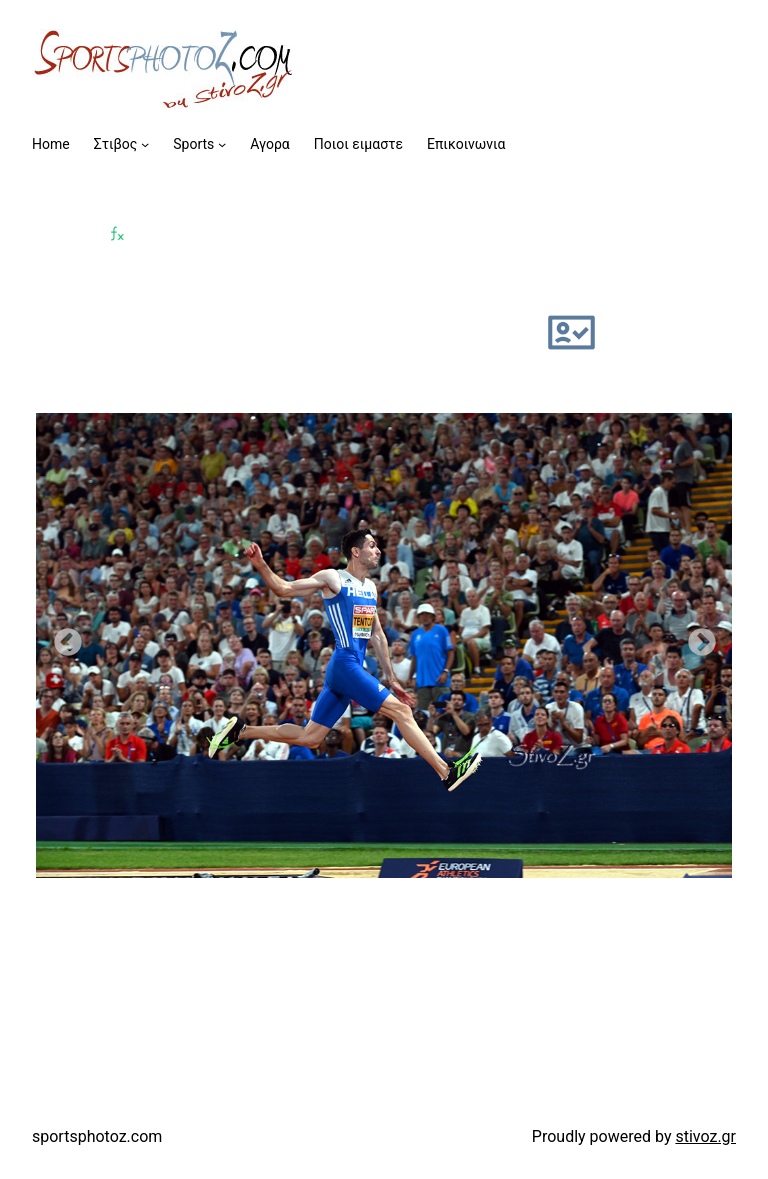  Describe the element at coordinates (571, 332) in the screenshot. I see `verified ID or credential` at that location.